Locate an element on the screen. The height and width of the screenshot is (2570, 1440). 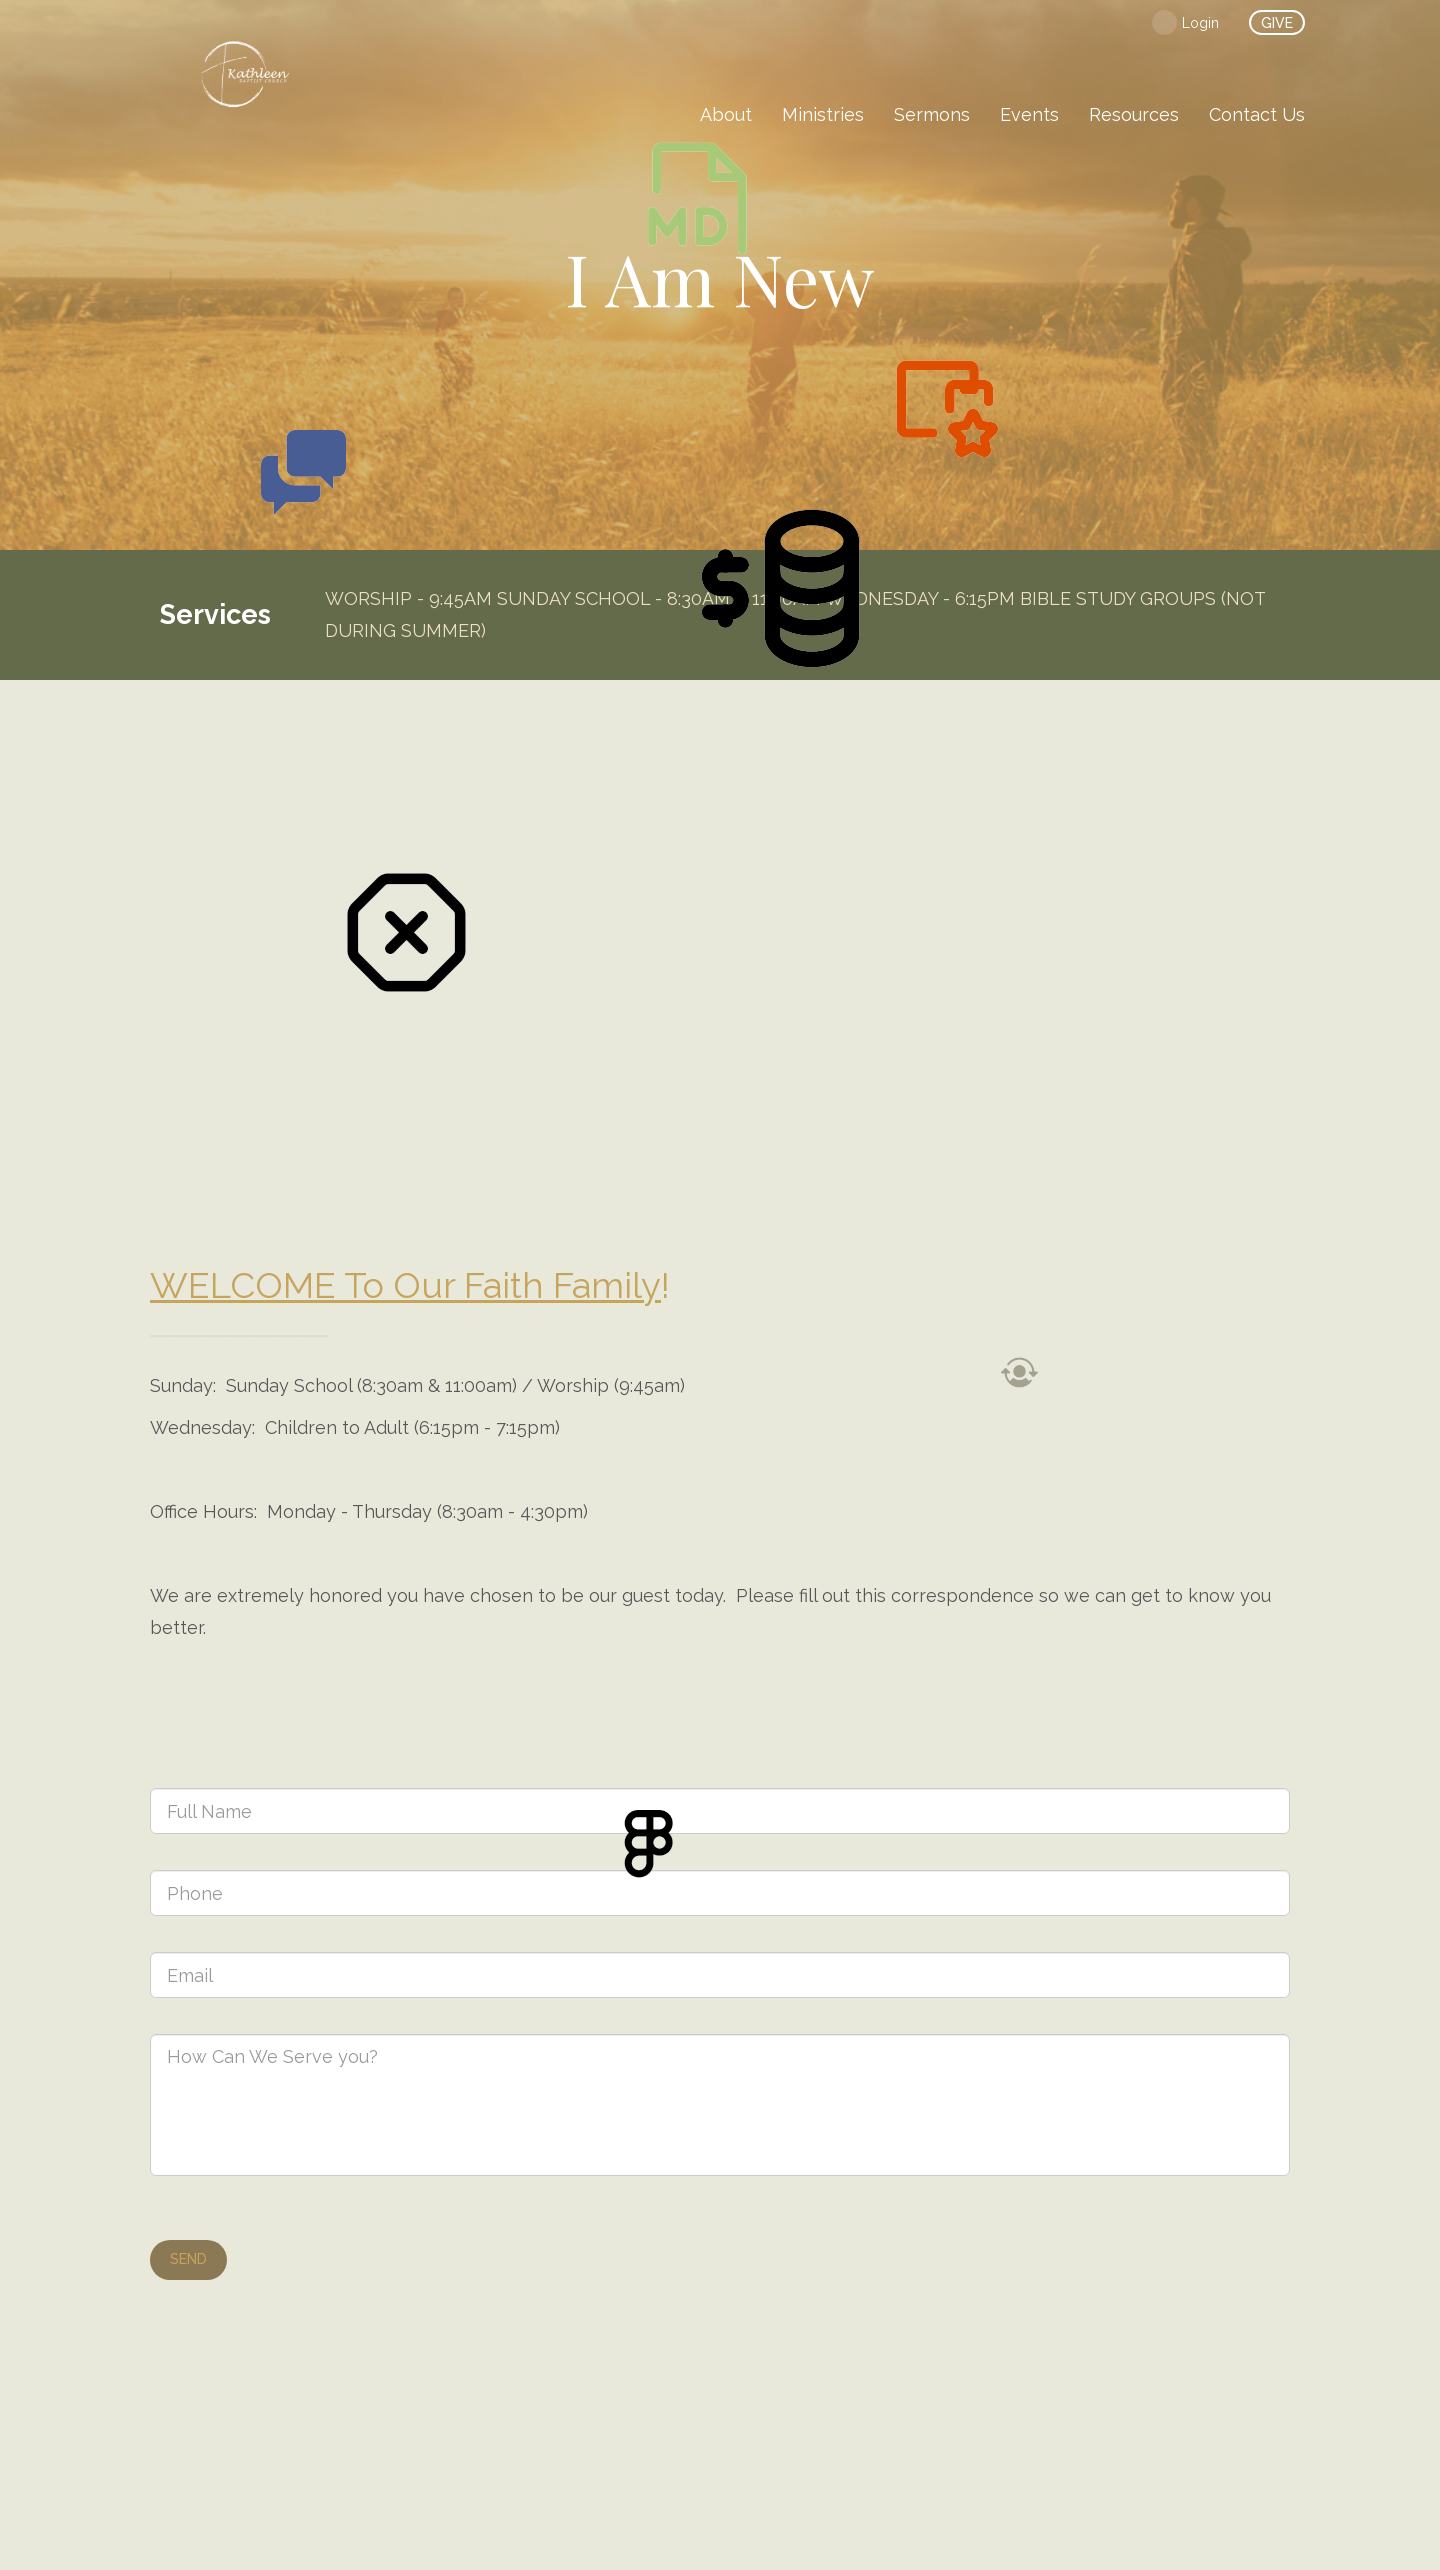
switch between user accounts is located at coordinates (1019, 1372).